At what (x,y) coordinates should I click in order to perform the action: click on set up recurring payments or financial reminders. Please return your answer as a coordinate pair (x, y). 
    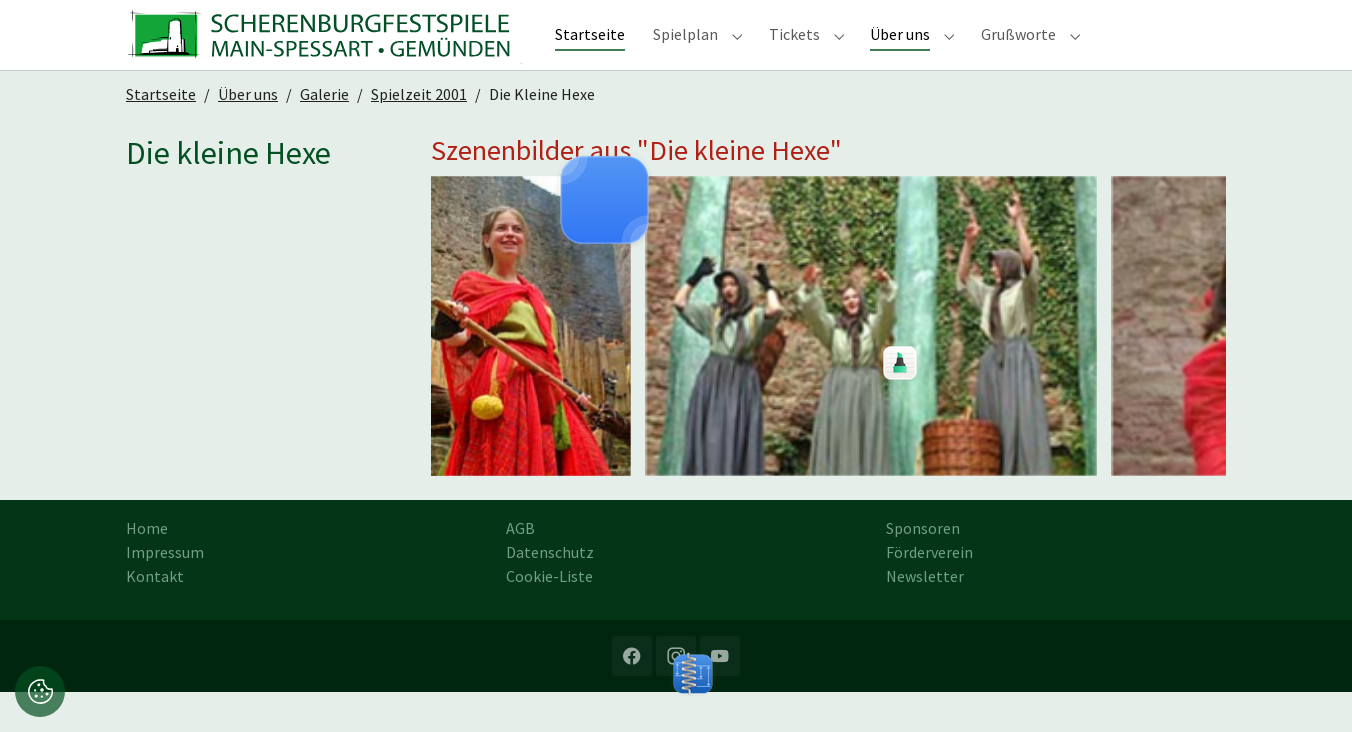
    Looking at the image, I should click on (508, 46).